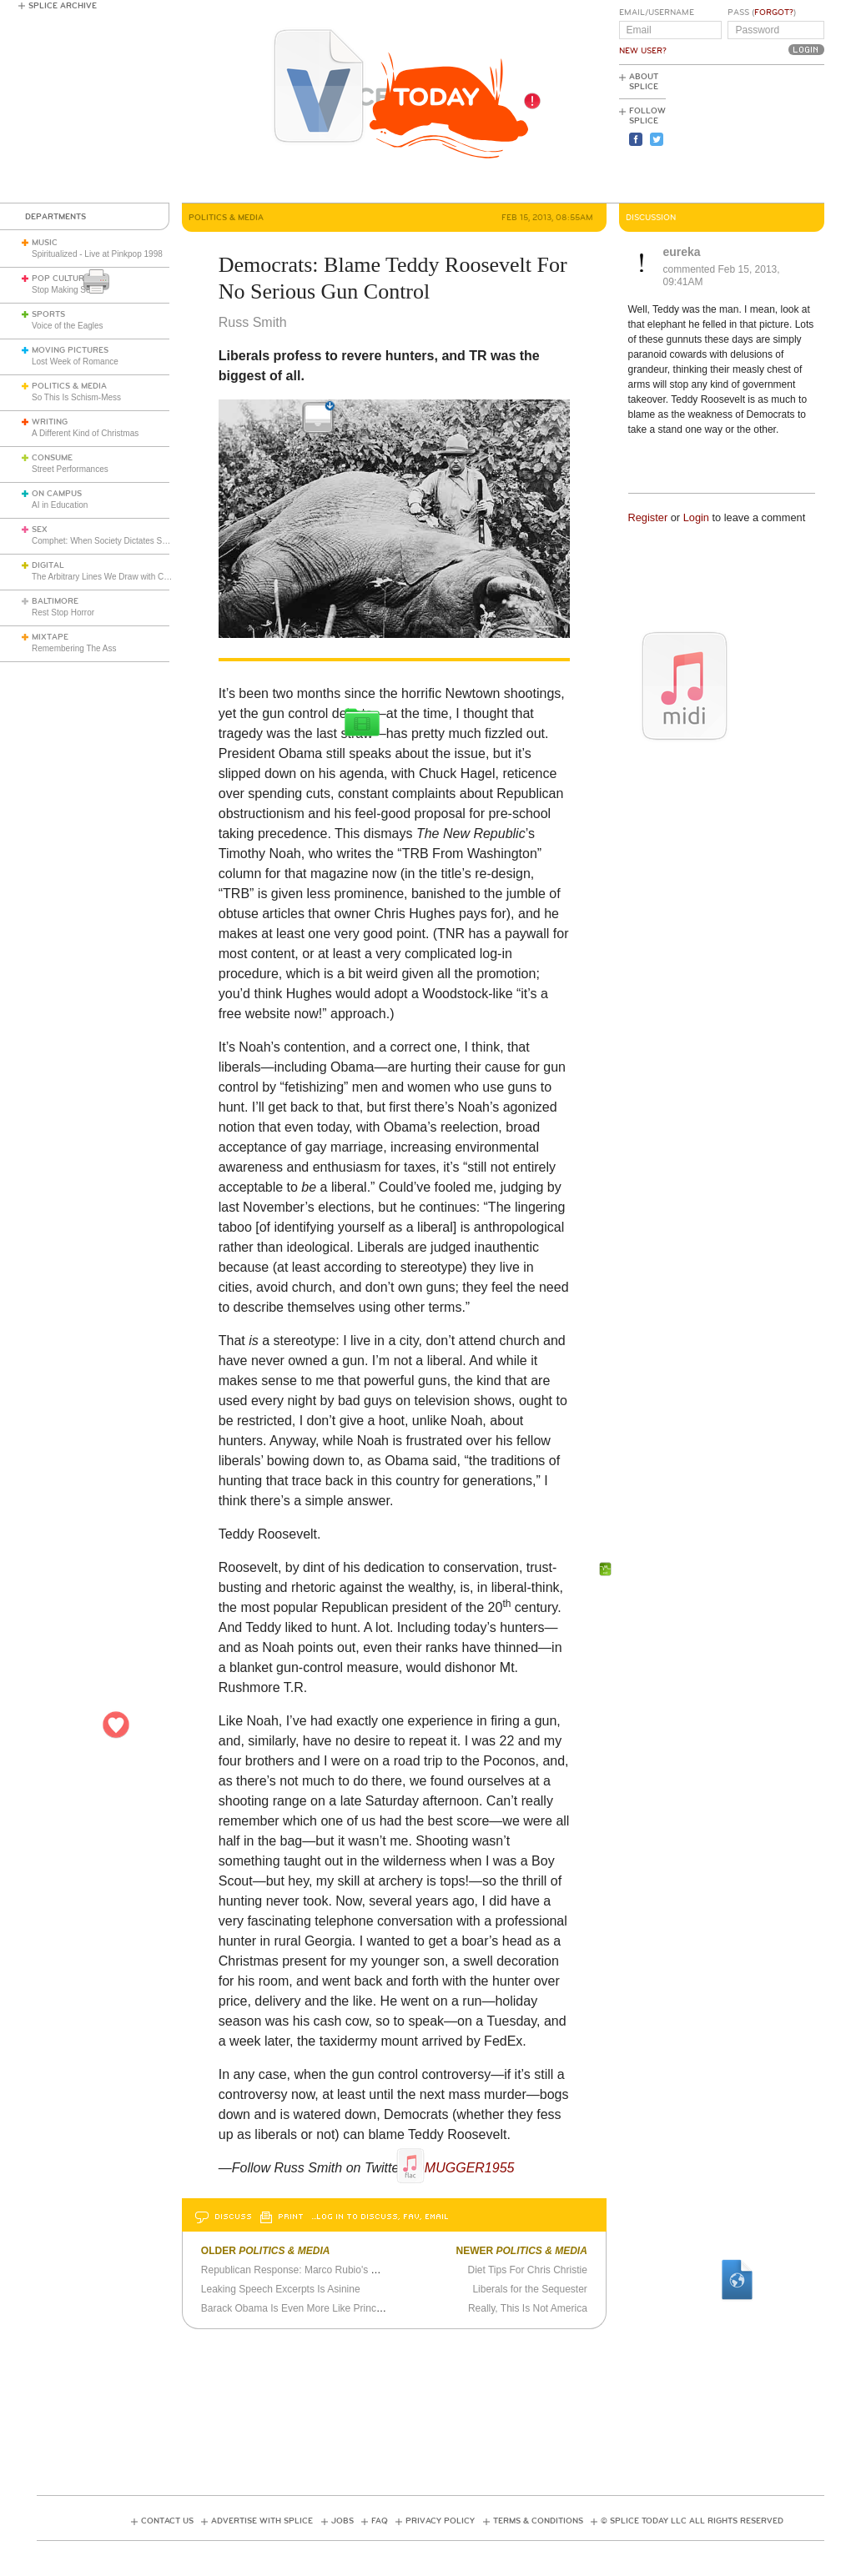 Image resolution: width=861 pixels, height=2576 pixels. I want to click on virtualbox extension pack file, so click(605, 1569).